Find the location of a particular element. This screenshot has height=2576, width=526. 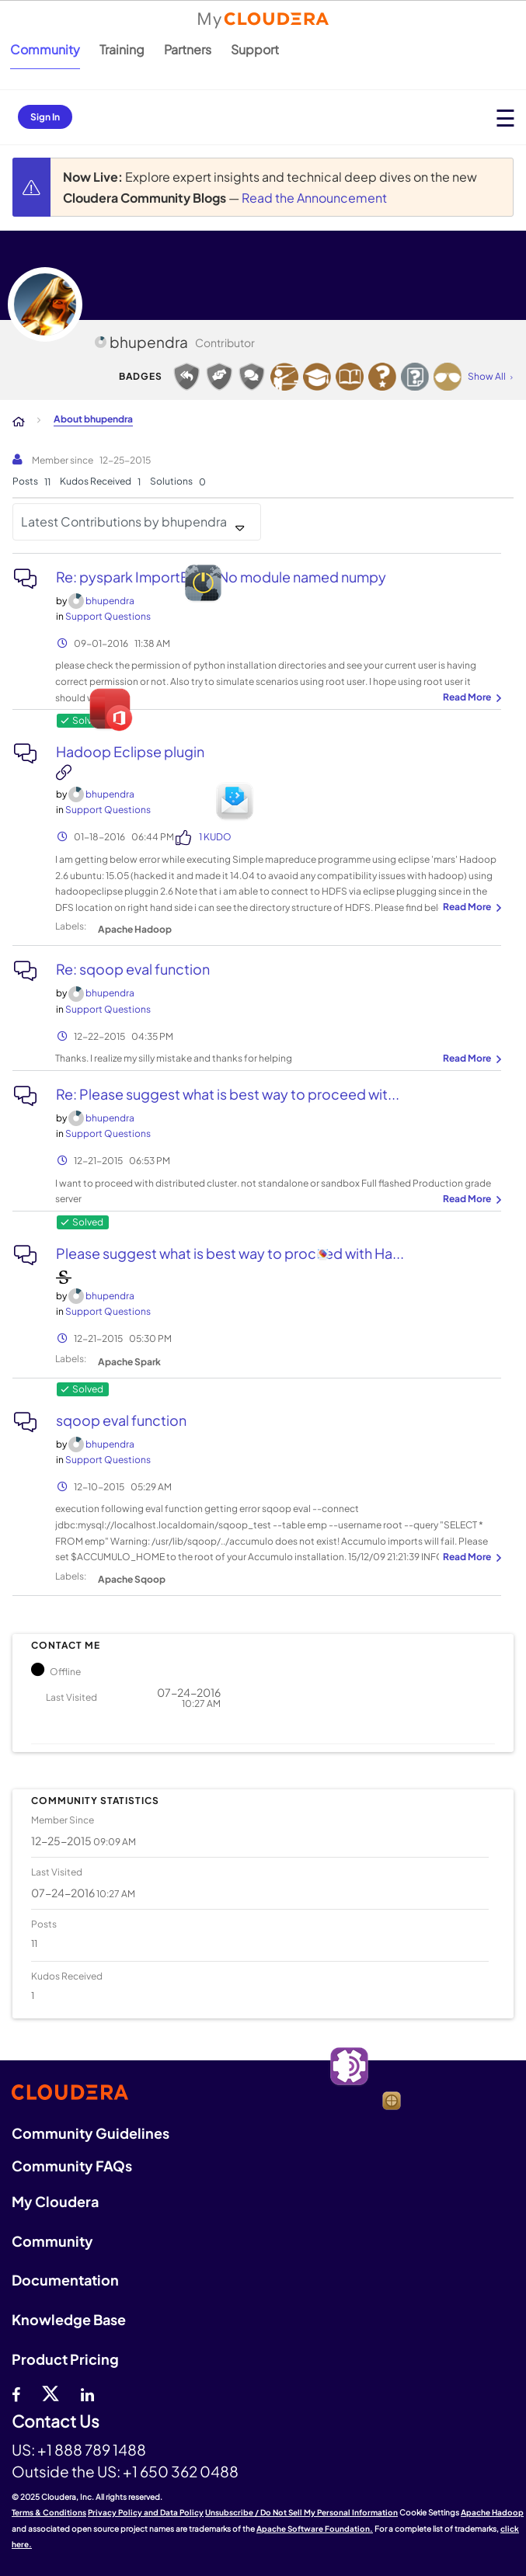

configure wake-on-lan network settings is located at coordinates (203, 582).